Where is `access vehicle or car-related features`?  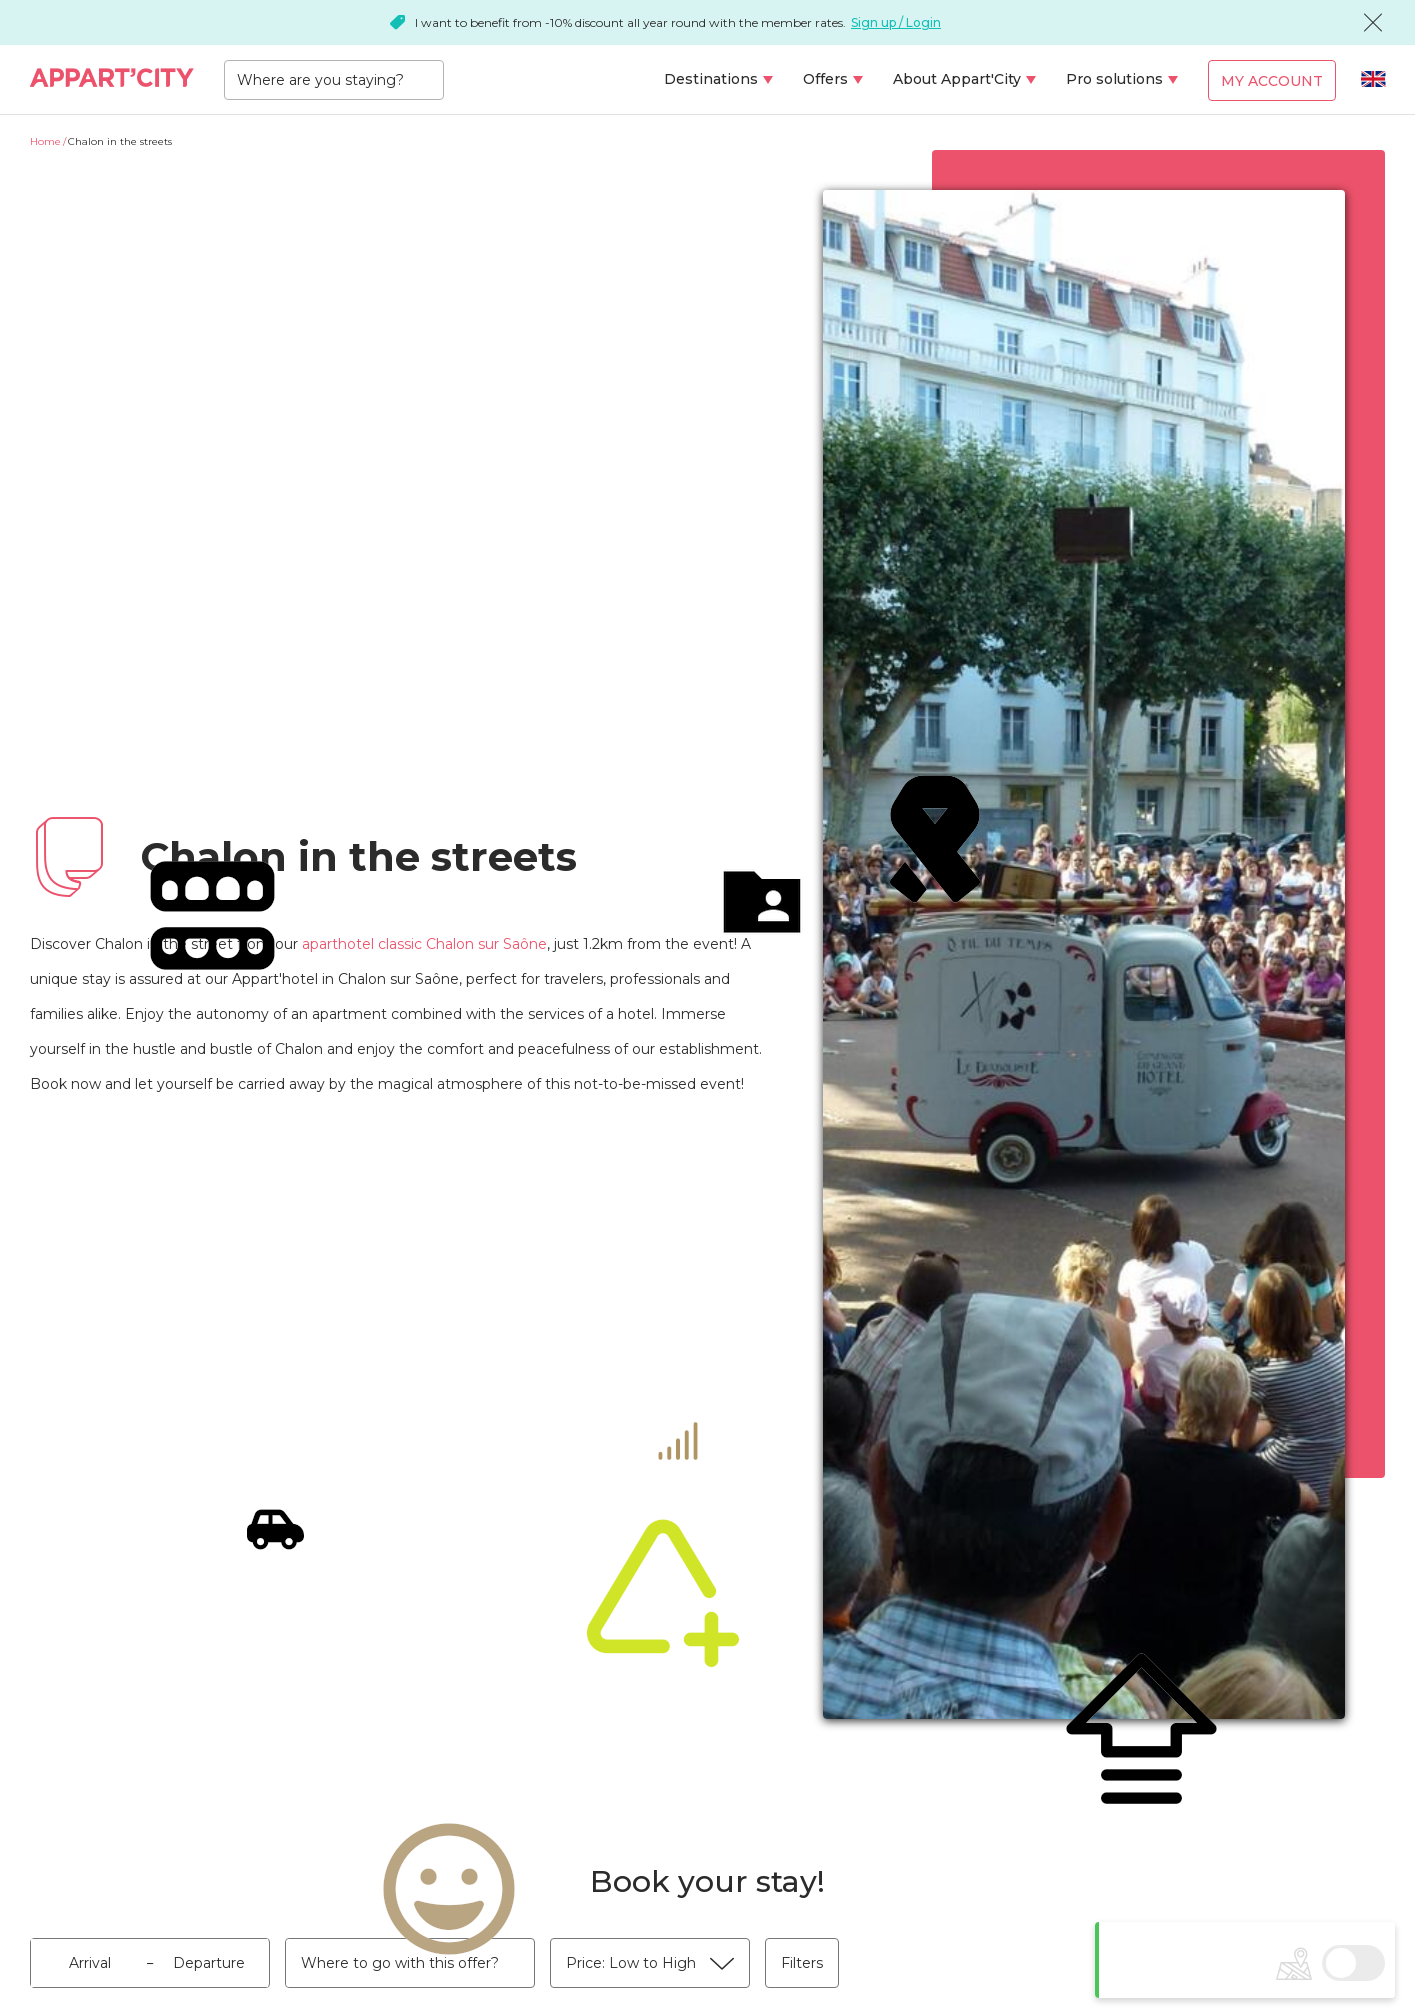
access vehicle or car-related features is located at coordinates (275, 1529).